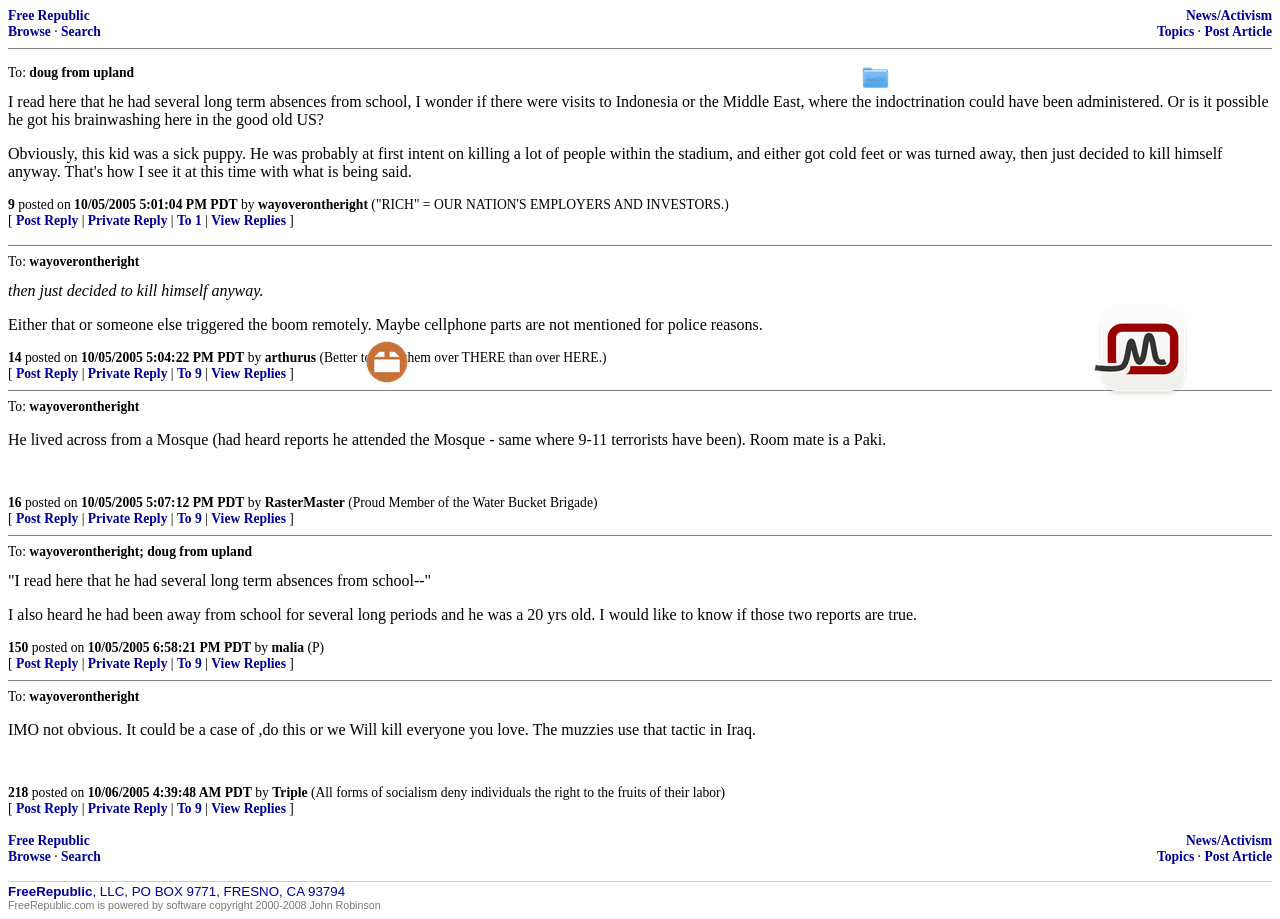 The width and height of the screenshot is (1280, 919). Describe the element at coordinates (875, 77) in the screenshot. I see `access macOS system files and folders` at that location.